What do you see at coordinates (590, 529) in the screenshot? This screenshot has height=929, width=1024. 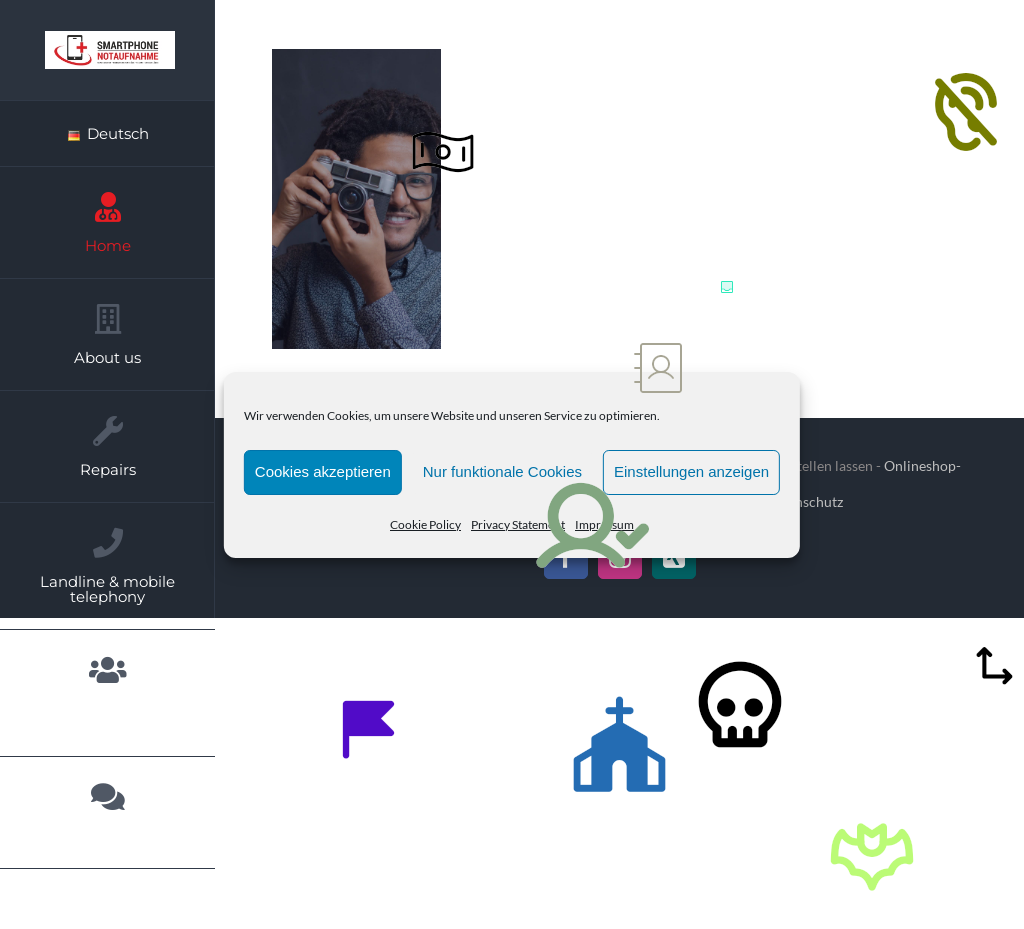 I see `user verified or approved` at bounding box center [590, 529].